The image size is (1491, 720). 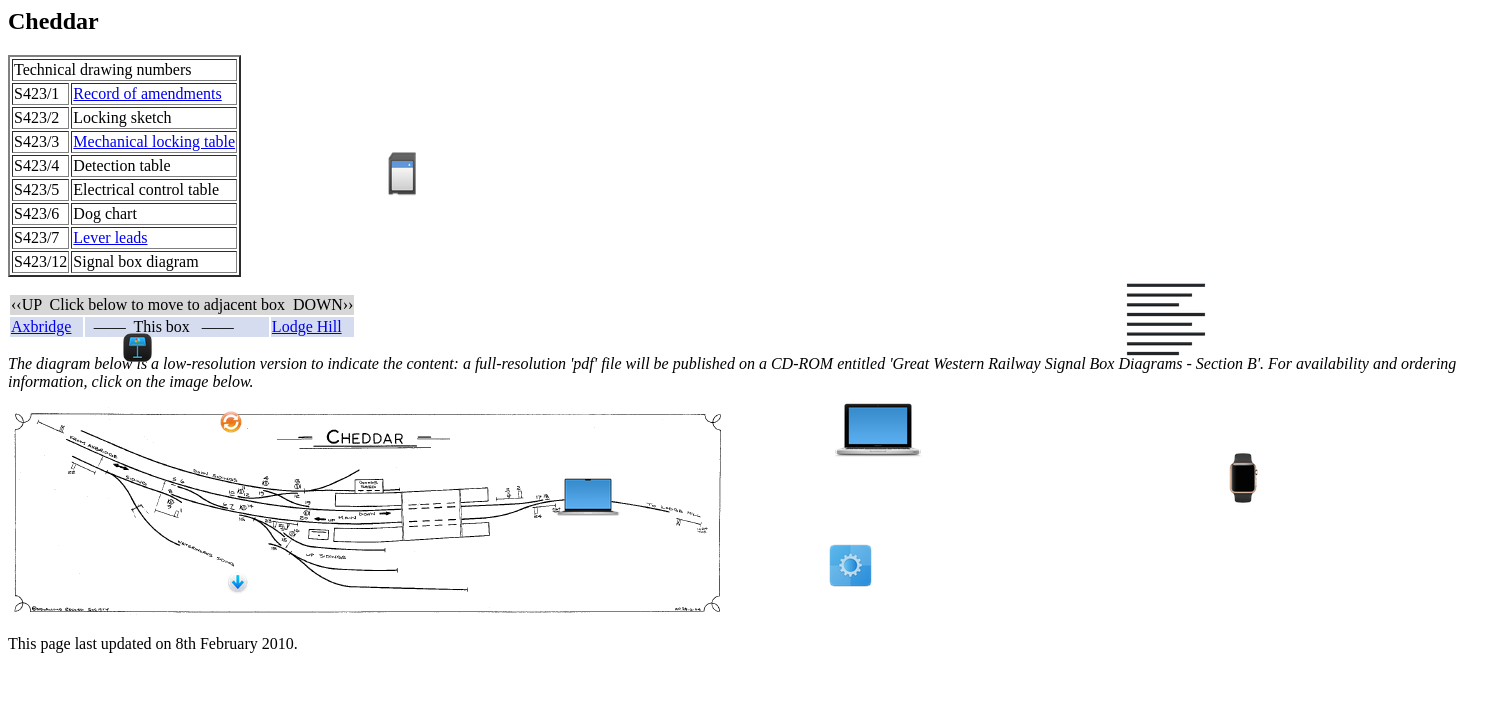 I want to click on align text to the left margin, so click(x=1166, y=321).